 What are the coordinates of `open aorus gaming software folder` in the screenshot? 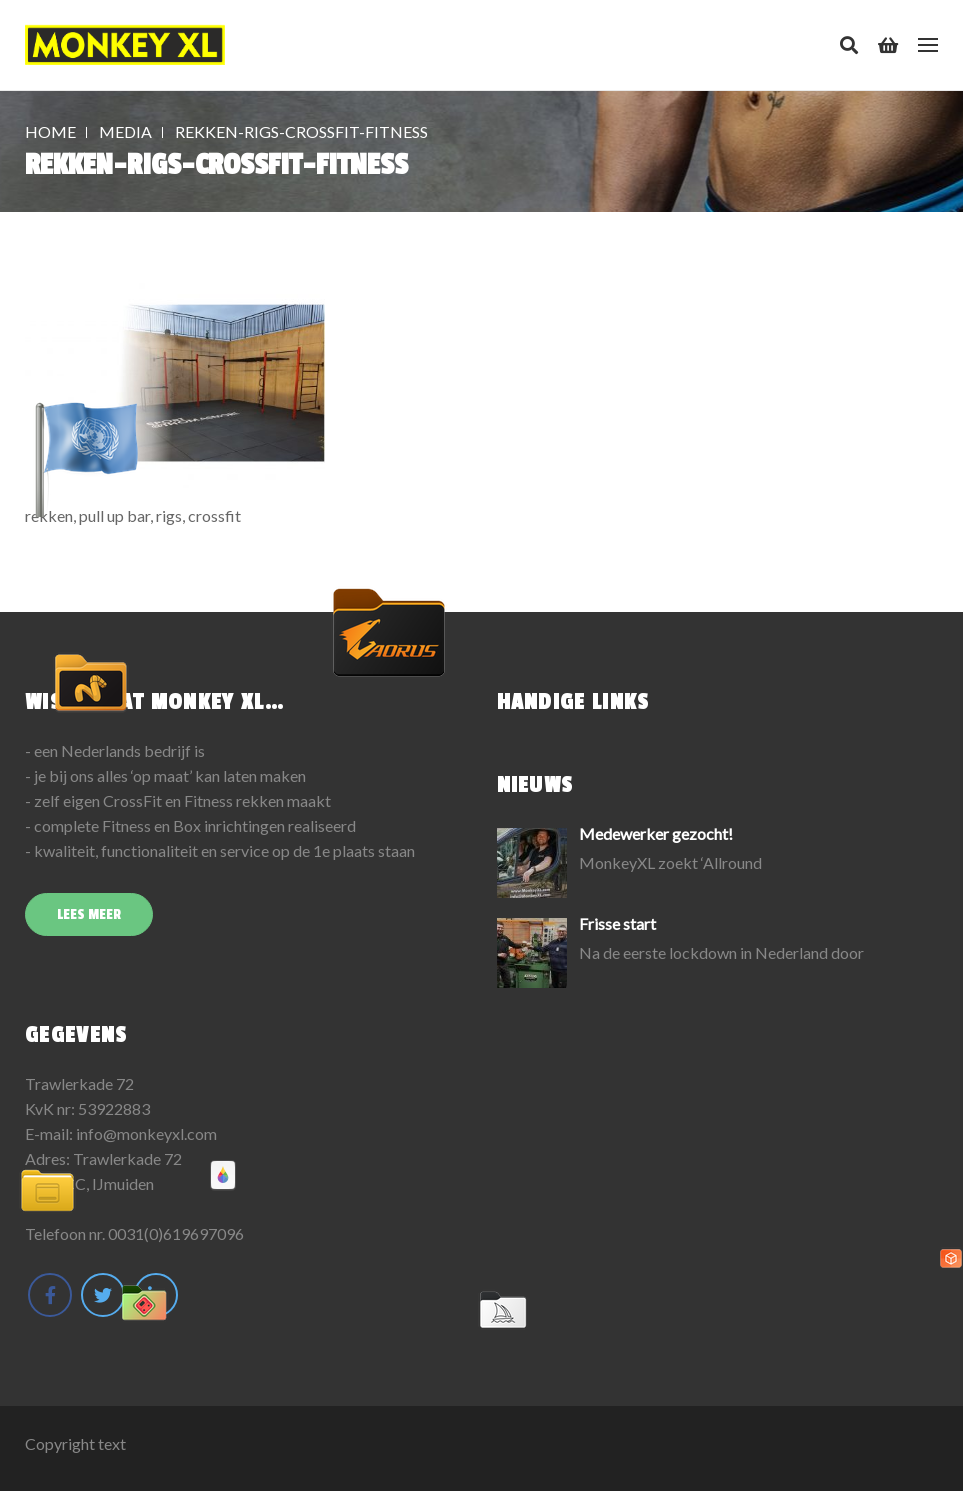 It's located at (388, 635).